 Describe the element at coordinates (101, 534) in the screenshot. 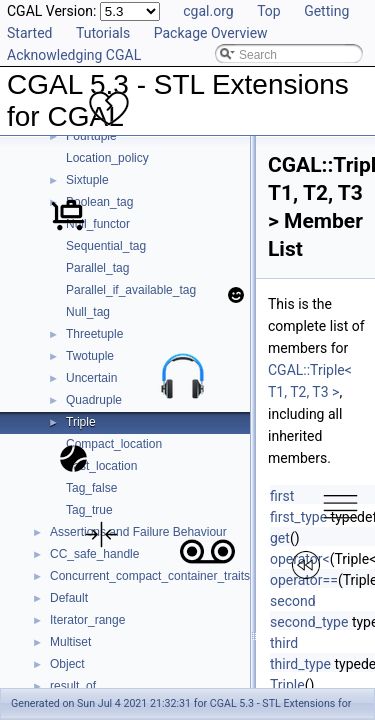

I see `collapse content horizontally` at that location.